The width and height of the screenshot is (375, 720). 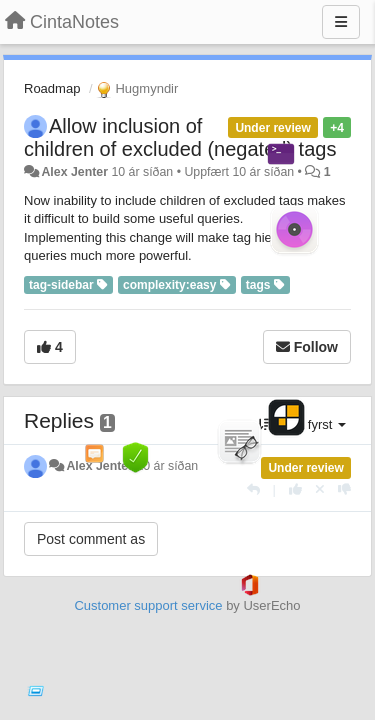 What do you see at coordinates (36, 691) in the screenshot?
I see `launch or run an application` at bounding box center [36, 691].